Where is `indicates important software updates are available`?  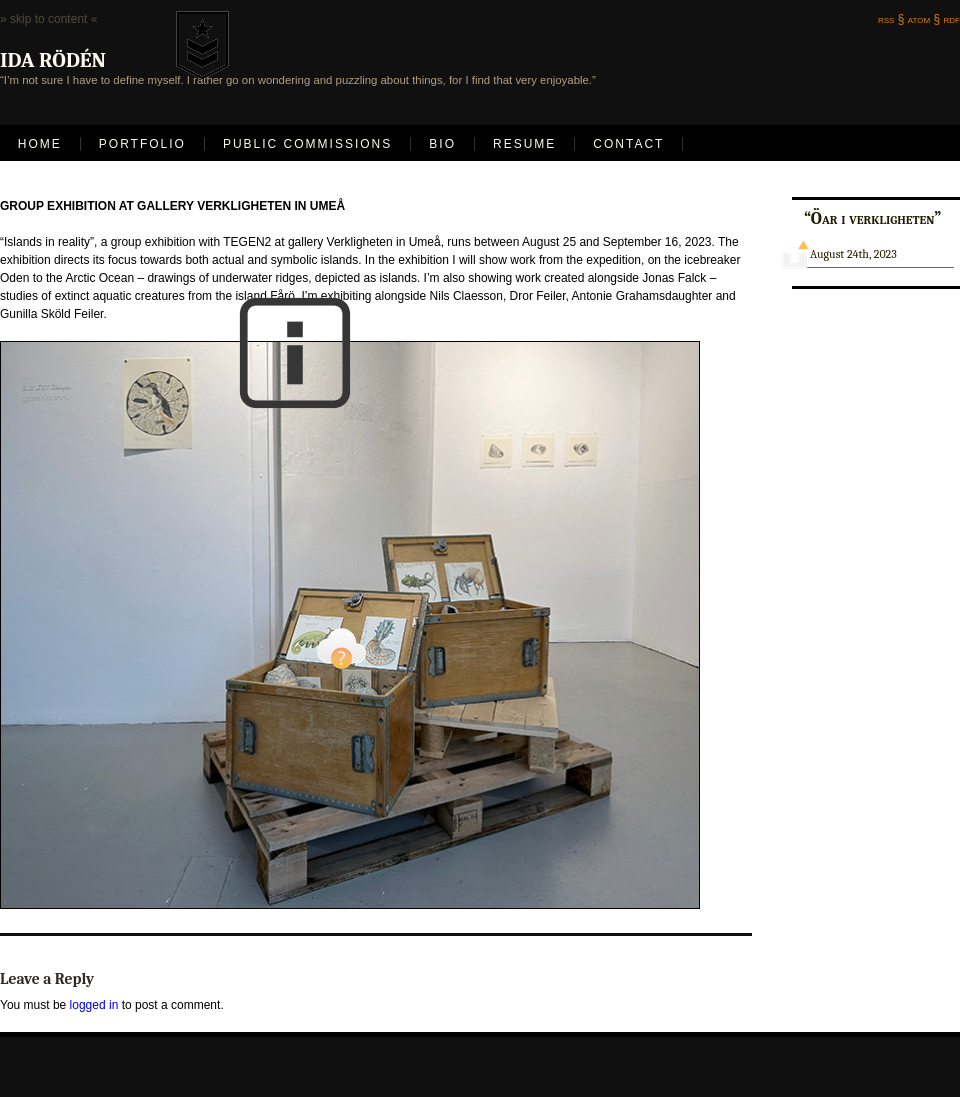
indicates important software updates are available is located at coordinates (794, 254).